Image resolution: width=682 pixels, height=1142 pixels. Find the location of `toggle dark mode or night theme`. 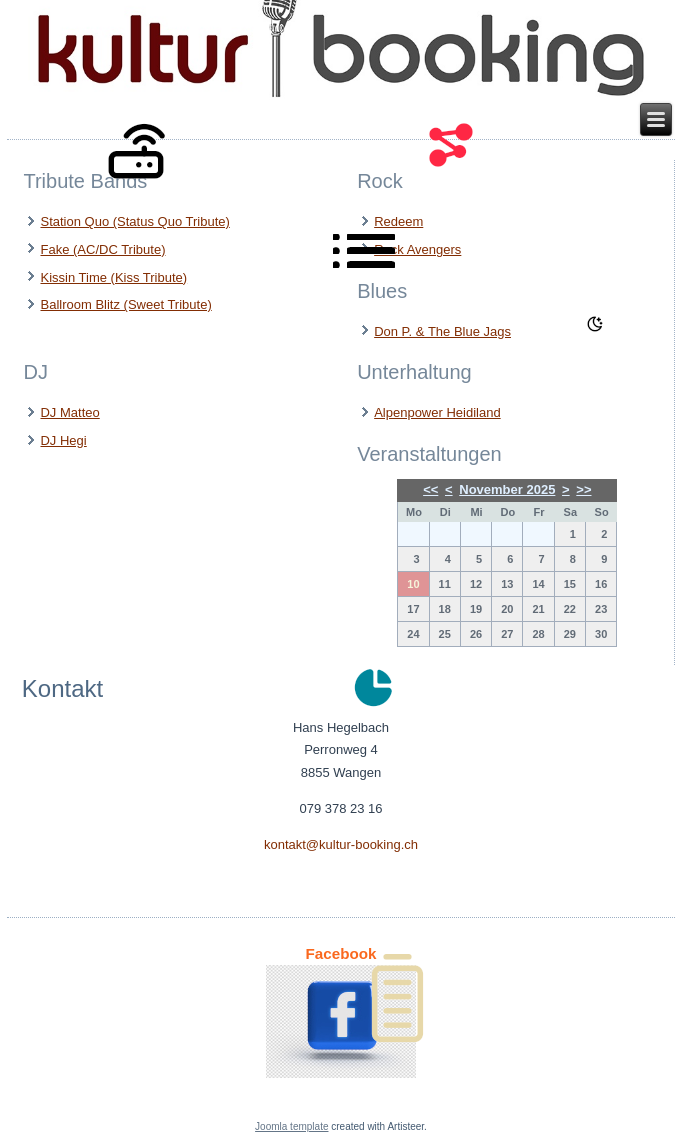

toggle dark mode or night theme is located at coordinates (595, 324).